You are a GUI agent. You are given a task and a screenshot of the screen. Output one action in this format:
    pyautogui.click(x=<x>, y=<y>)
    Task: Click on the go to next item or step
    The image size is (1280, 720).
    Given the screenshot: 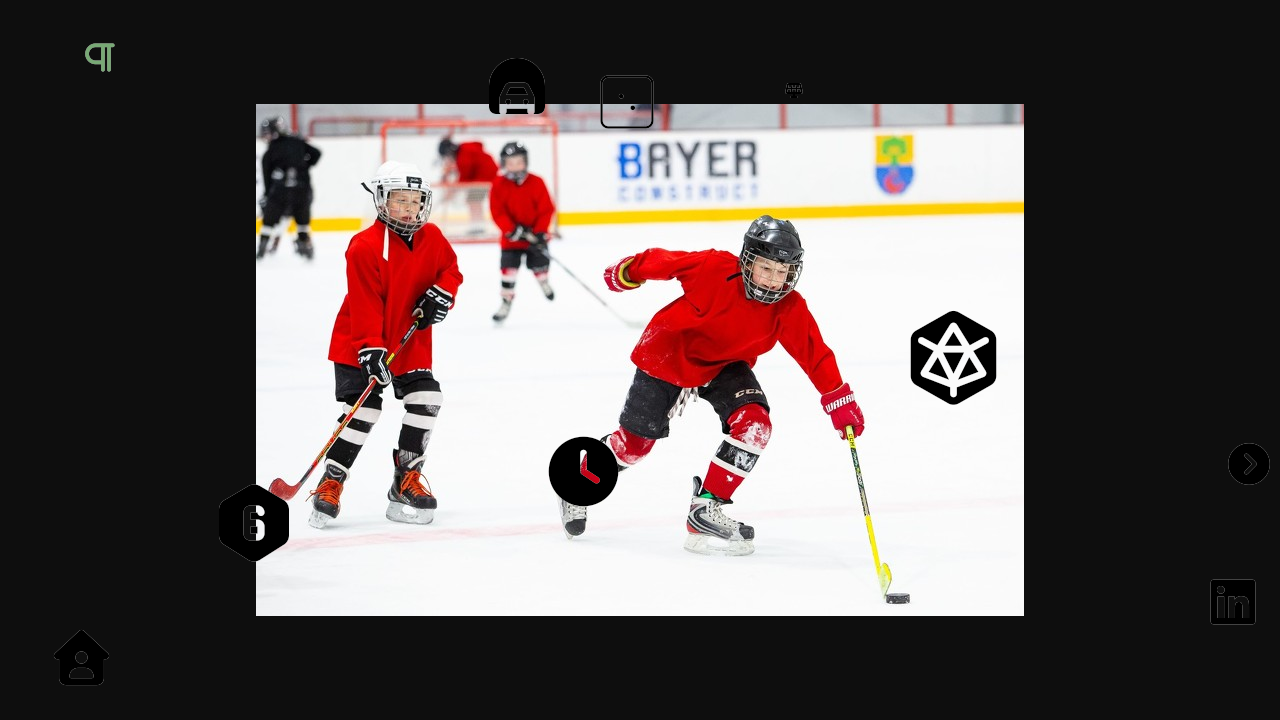 What is the action you would take?
    pyautogui.click(x=1249, y=464)
    